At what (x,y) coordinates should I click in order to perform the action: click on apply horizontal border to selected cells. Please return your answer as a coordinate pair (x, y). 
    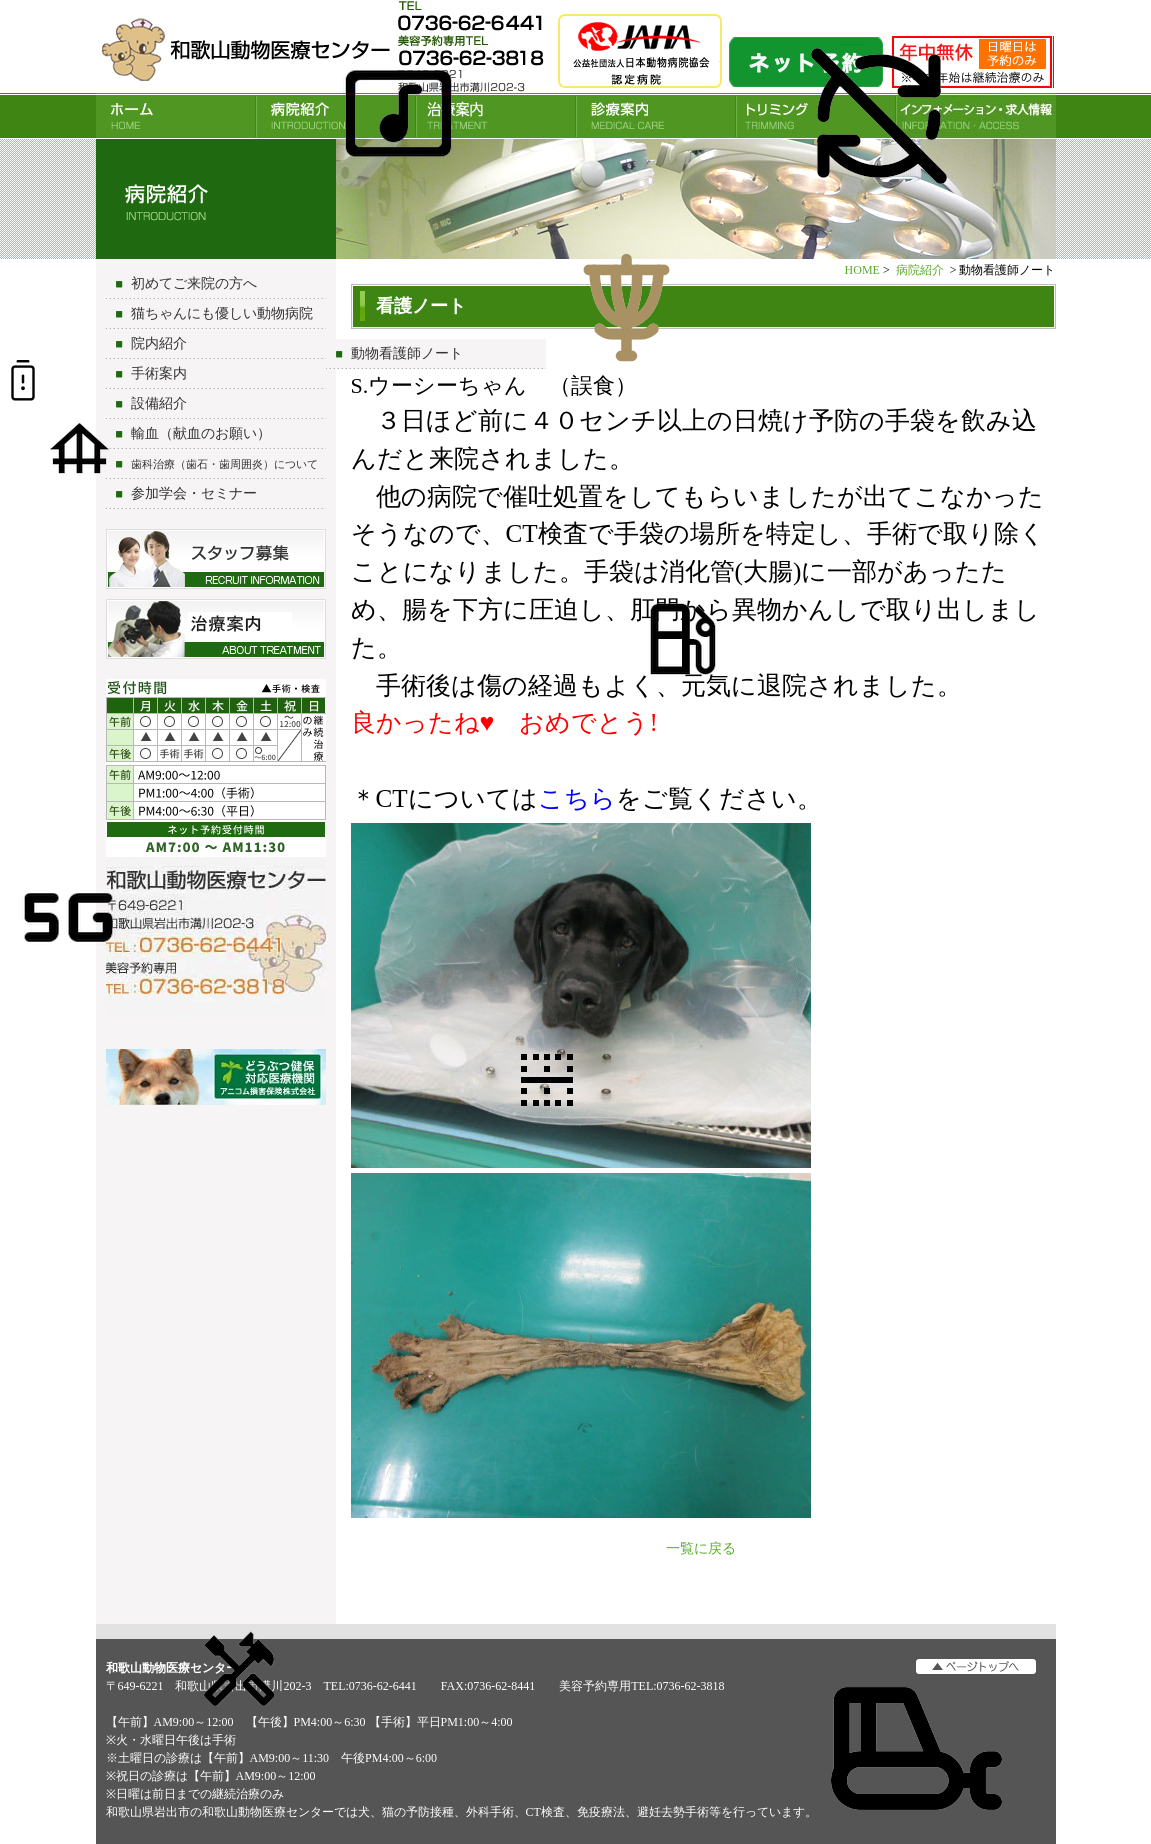
    Looking at the image, I should click on (547, 1080).